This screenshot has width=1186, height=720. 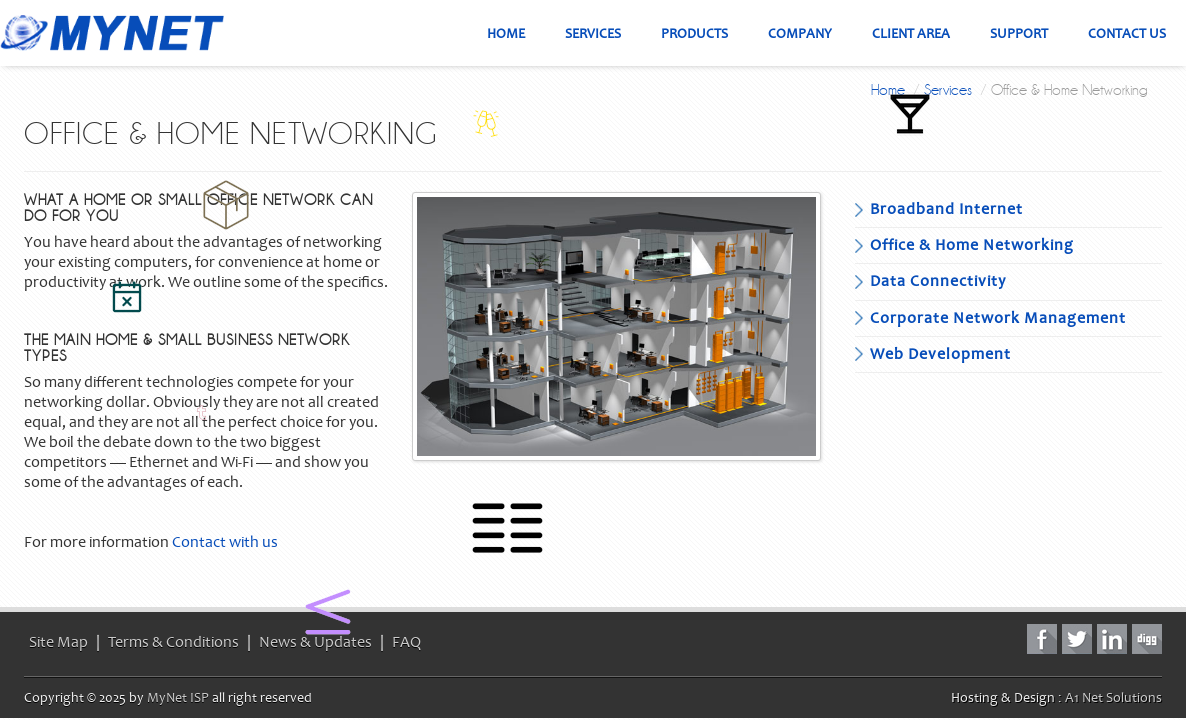 I want to click on switch to multi-column text layout, so click(x=507, y=529).